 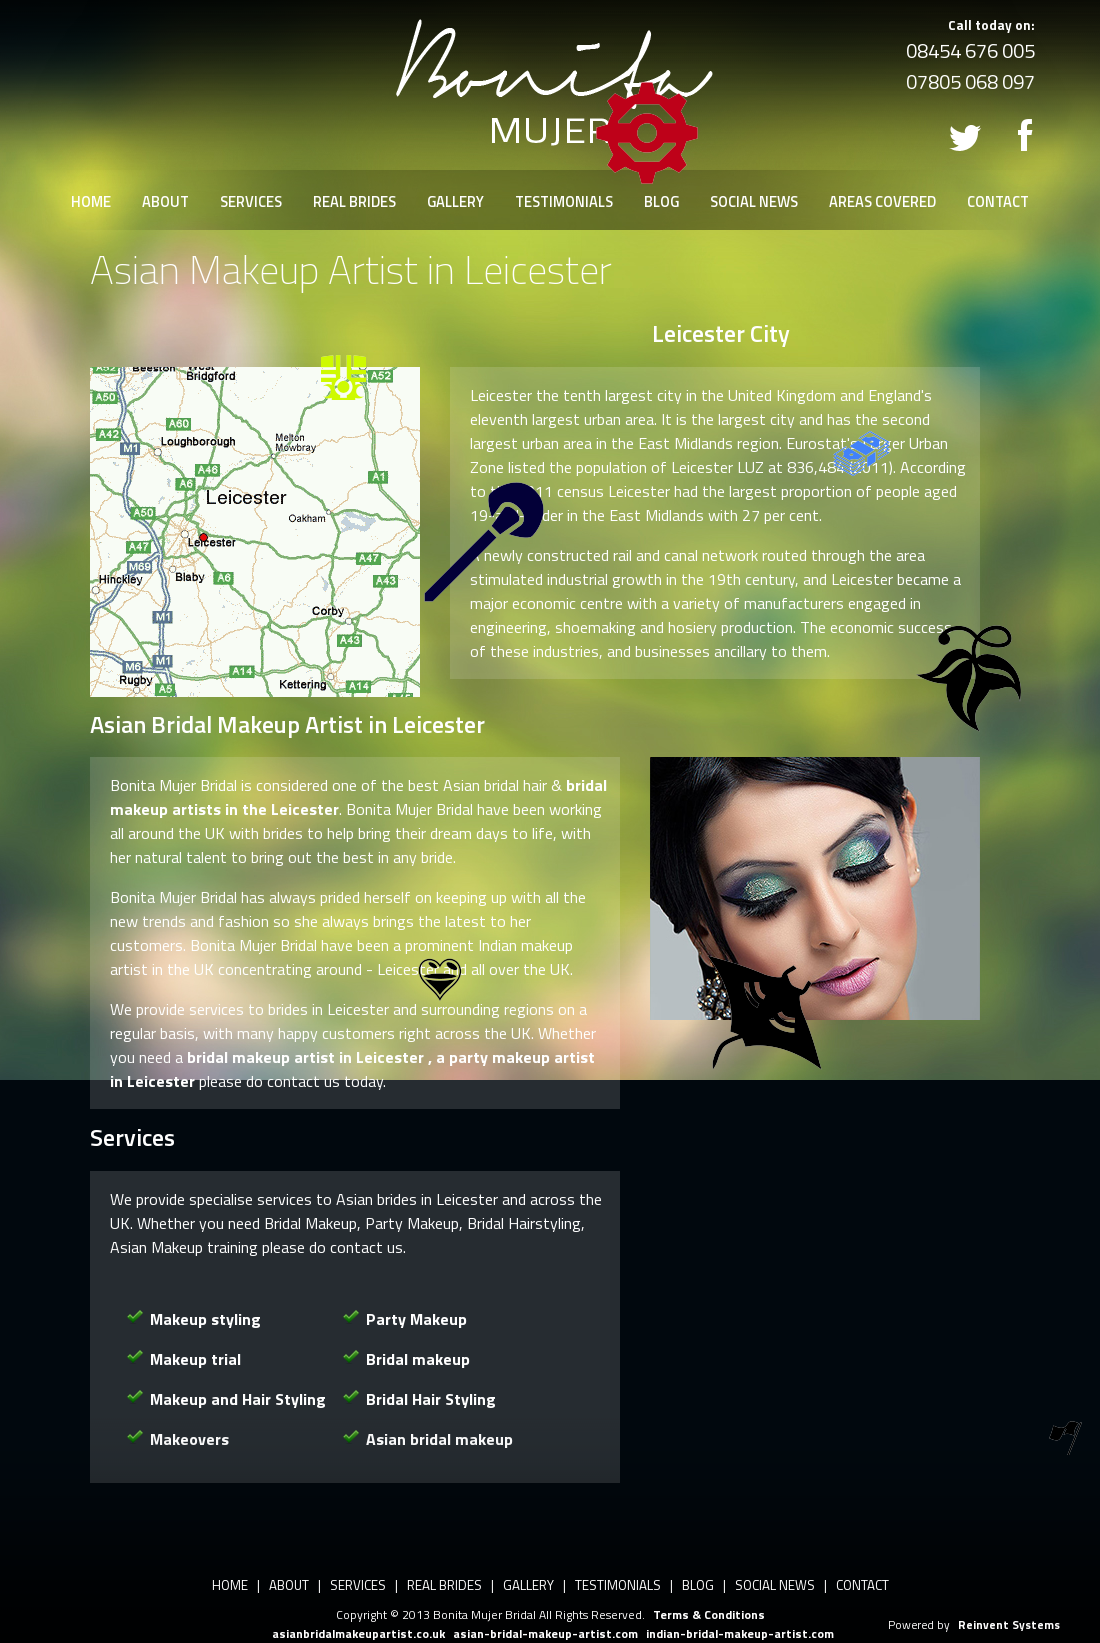 I want to click on mark a checkpoint or milestone, so click(x=1065, y=1438).